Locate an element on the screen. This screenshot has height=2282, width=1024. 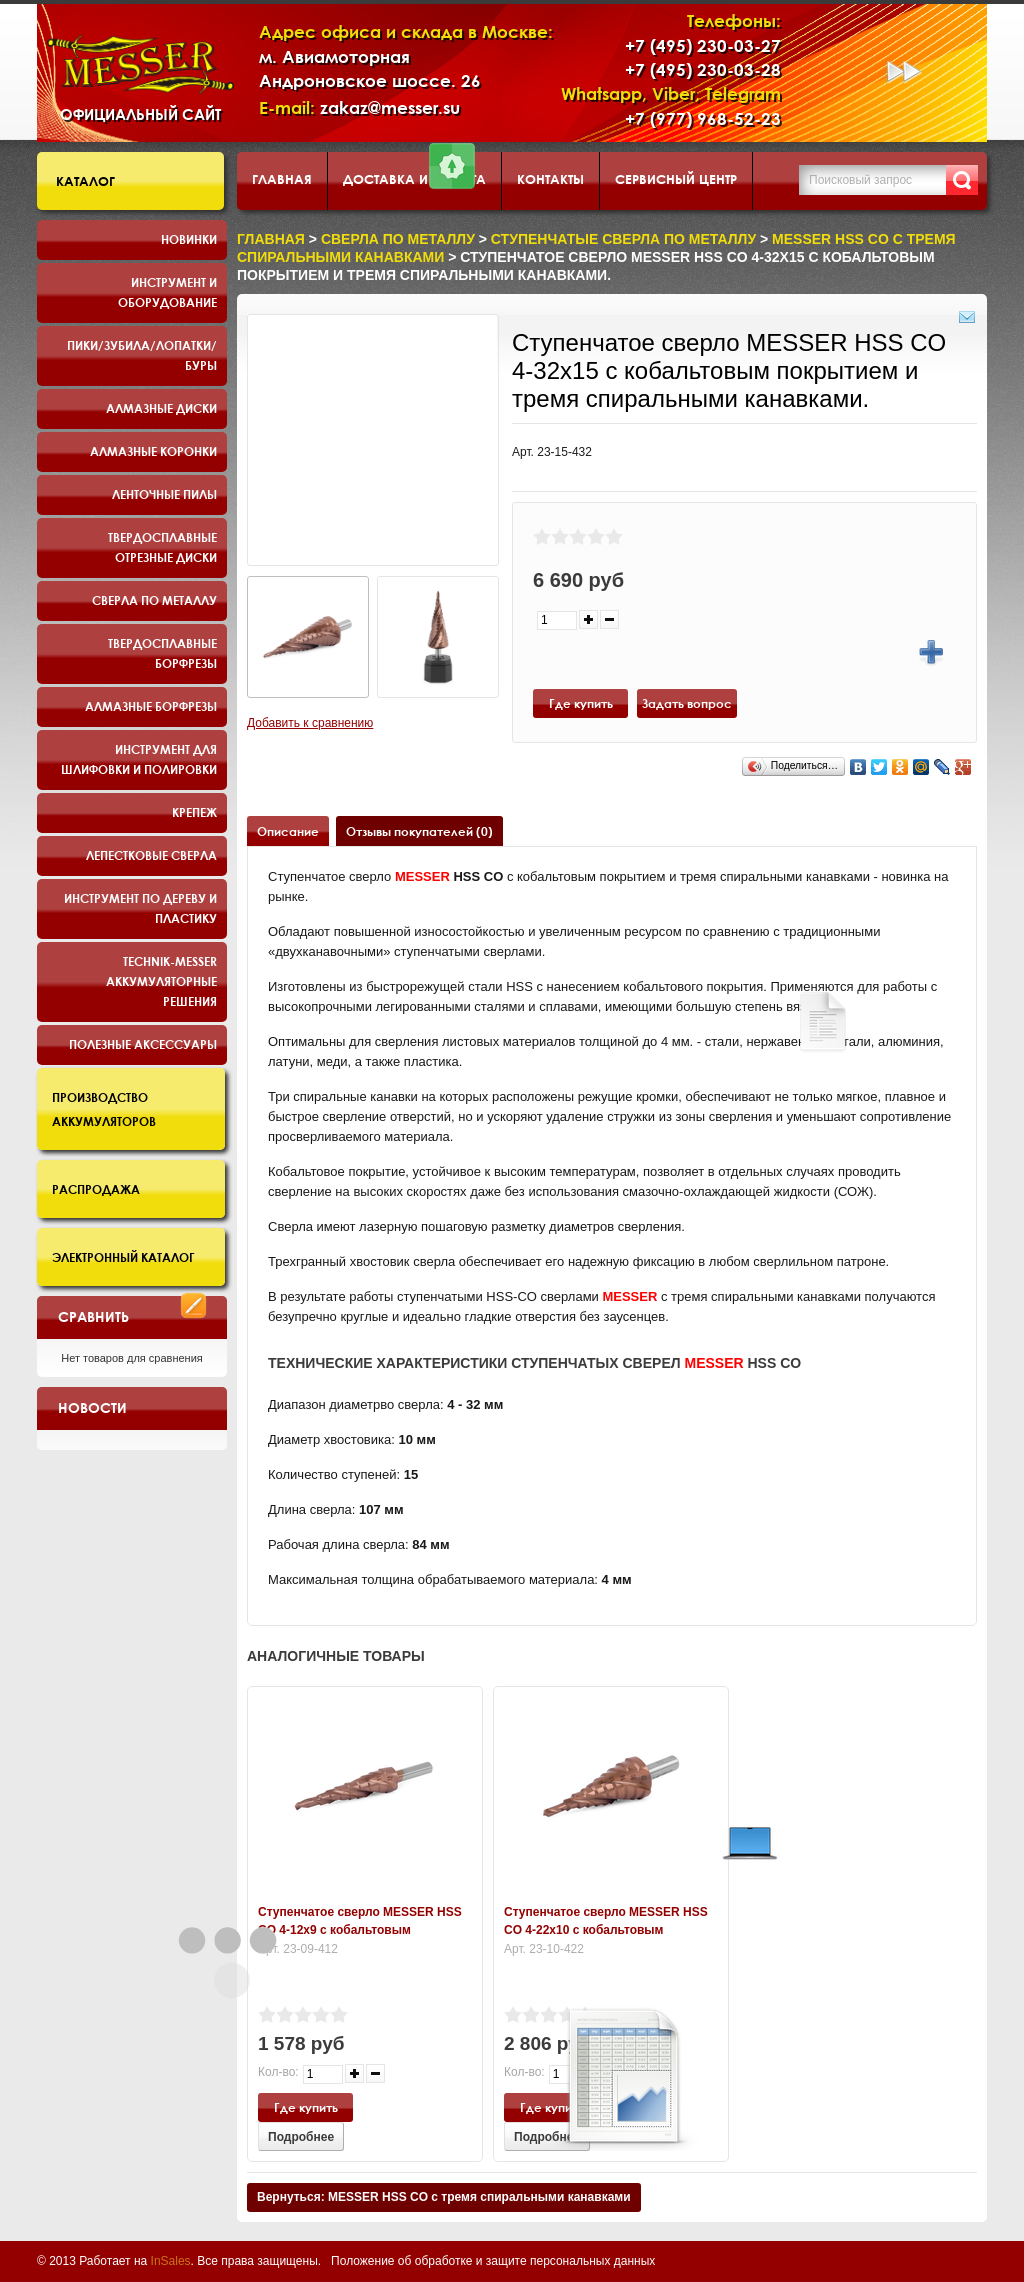
skip to next track is located at coordinates (903, 71).